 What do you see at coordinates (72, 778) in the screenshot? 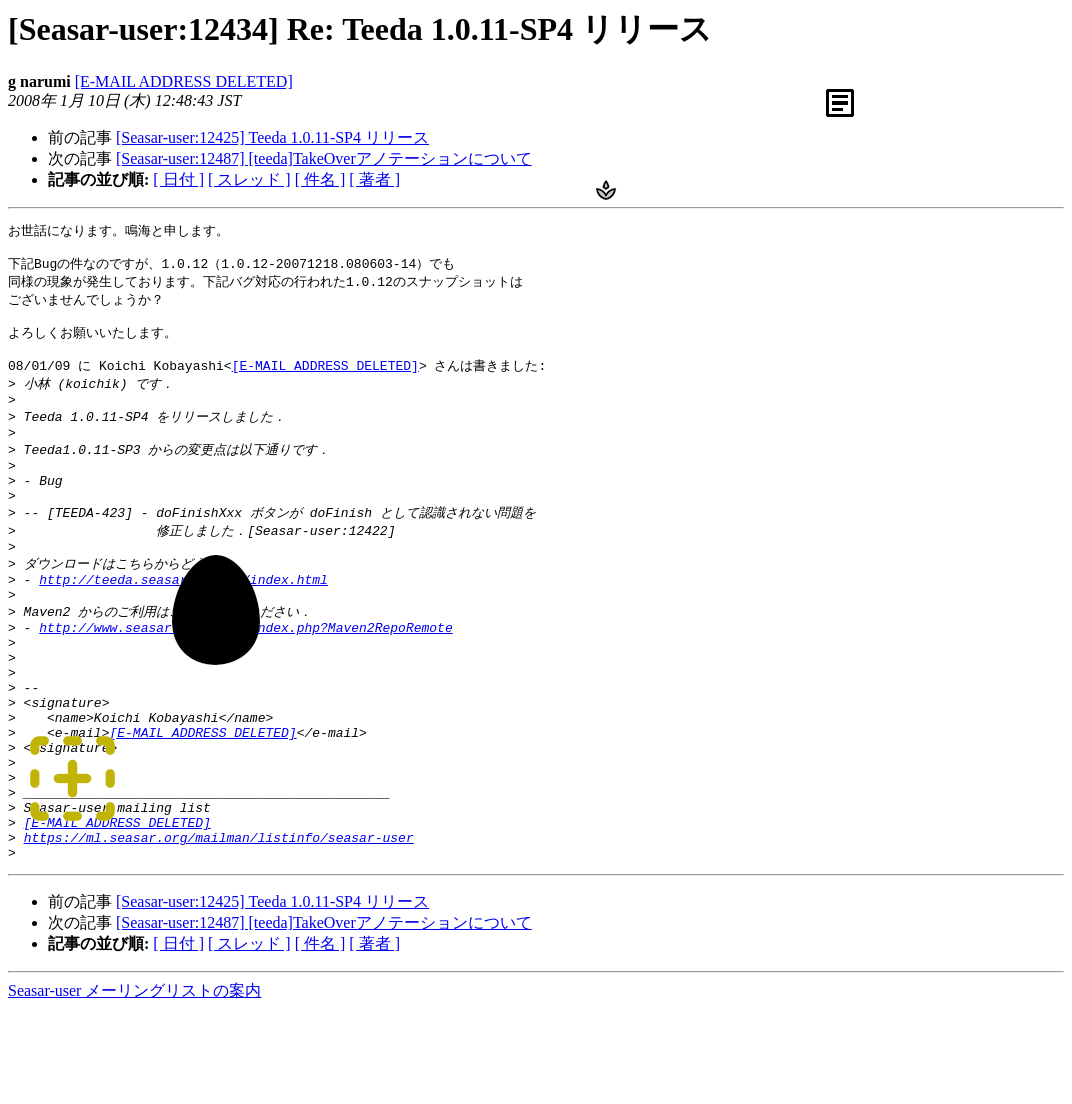
I see `add a new section to the document` at bounding box center [72, 778].